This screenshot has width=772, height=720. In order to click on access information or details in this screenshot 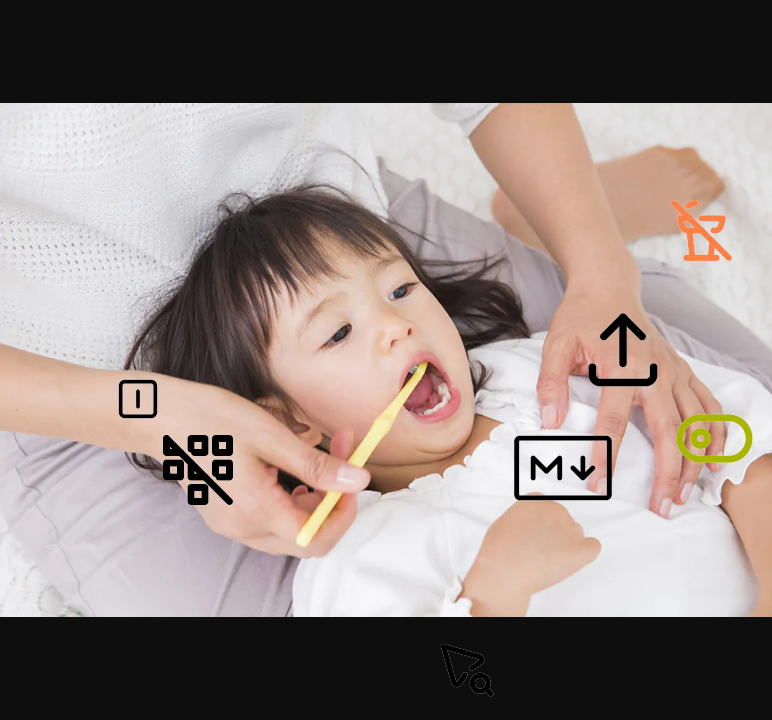, I will do `click(138, 399)`.